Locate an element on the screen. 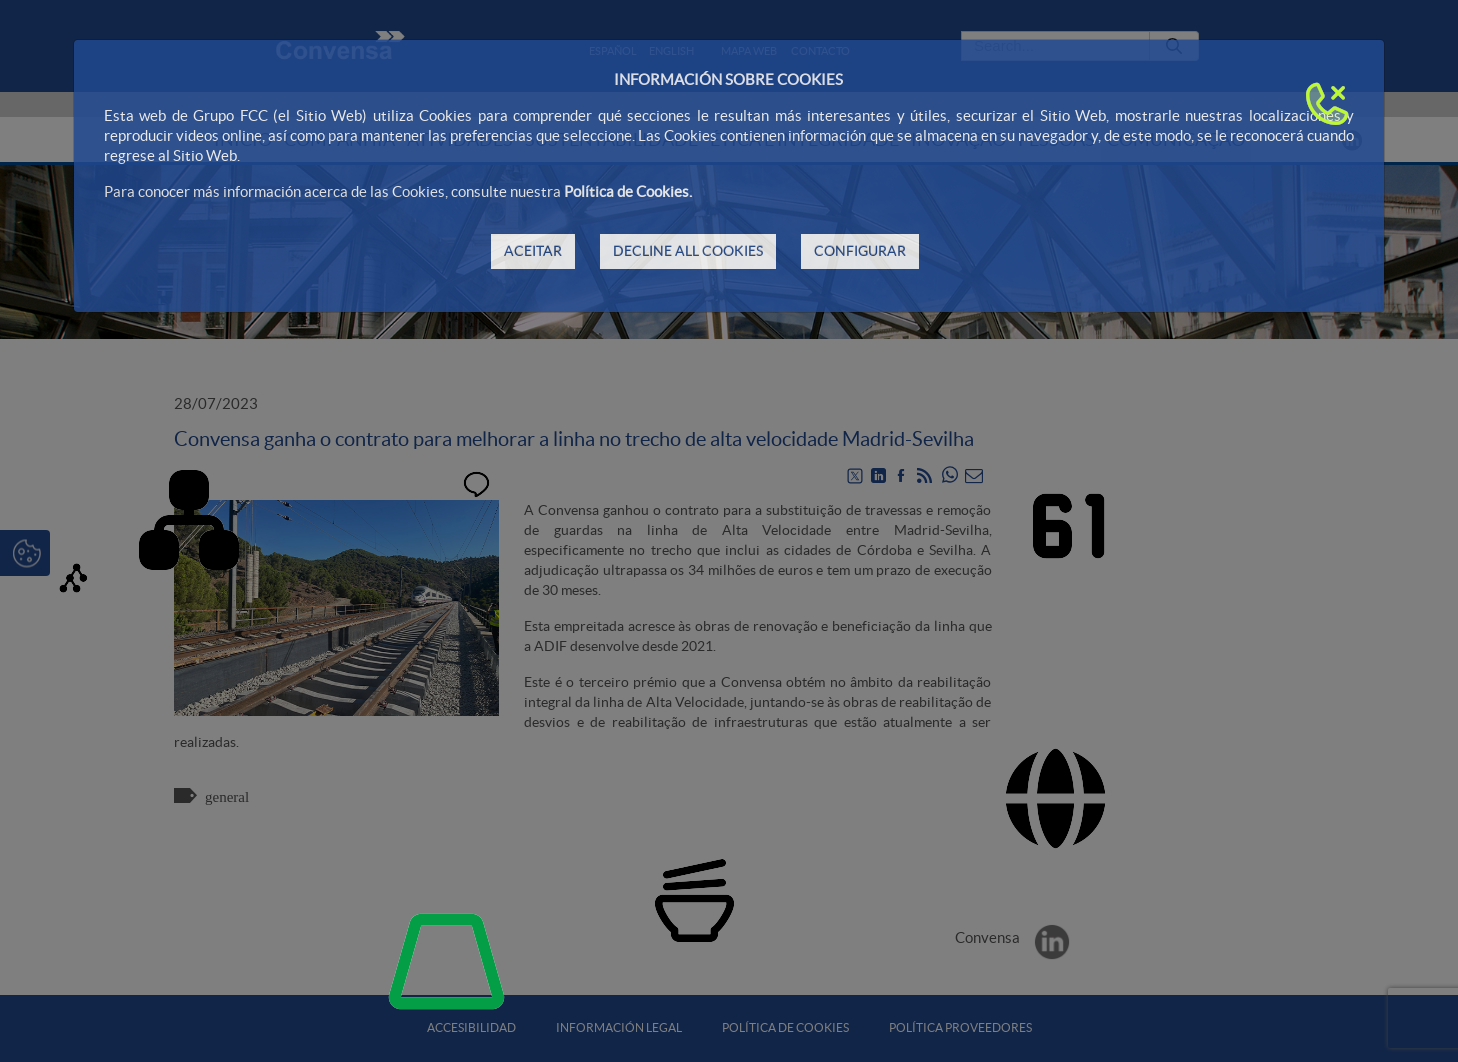  open LINE messaging app is located at coordinates (476, 484).